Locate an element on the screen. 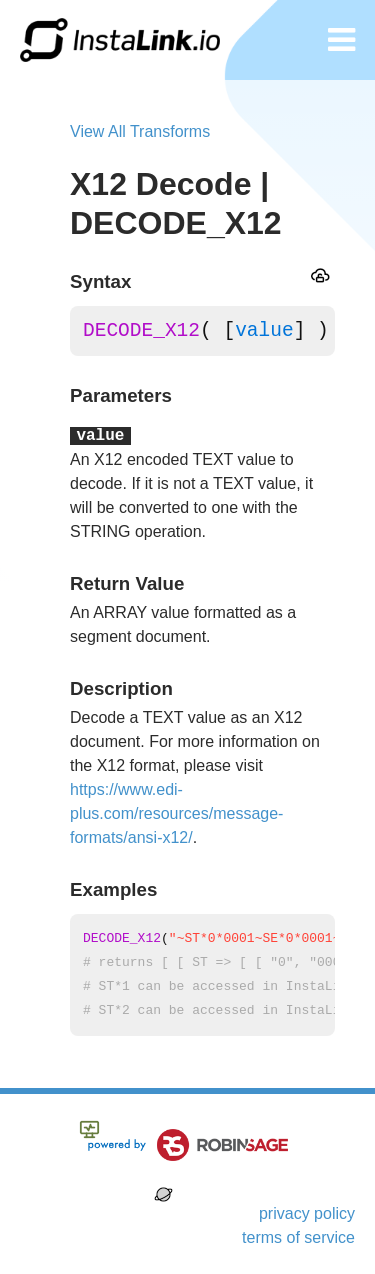 Image resolution: width=375 pixels, height=1274 pixels. view heart rate or vital sign data is located at coordinates (89, 1129).